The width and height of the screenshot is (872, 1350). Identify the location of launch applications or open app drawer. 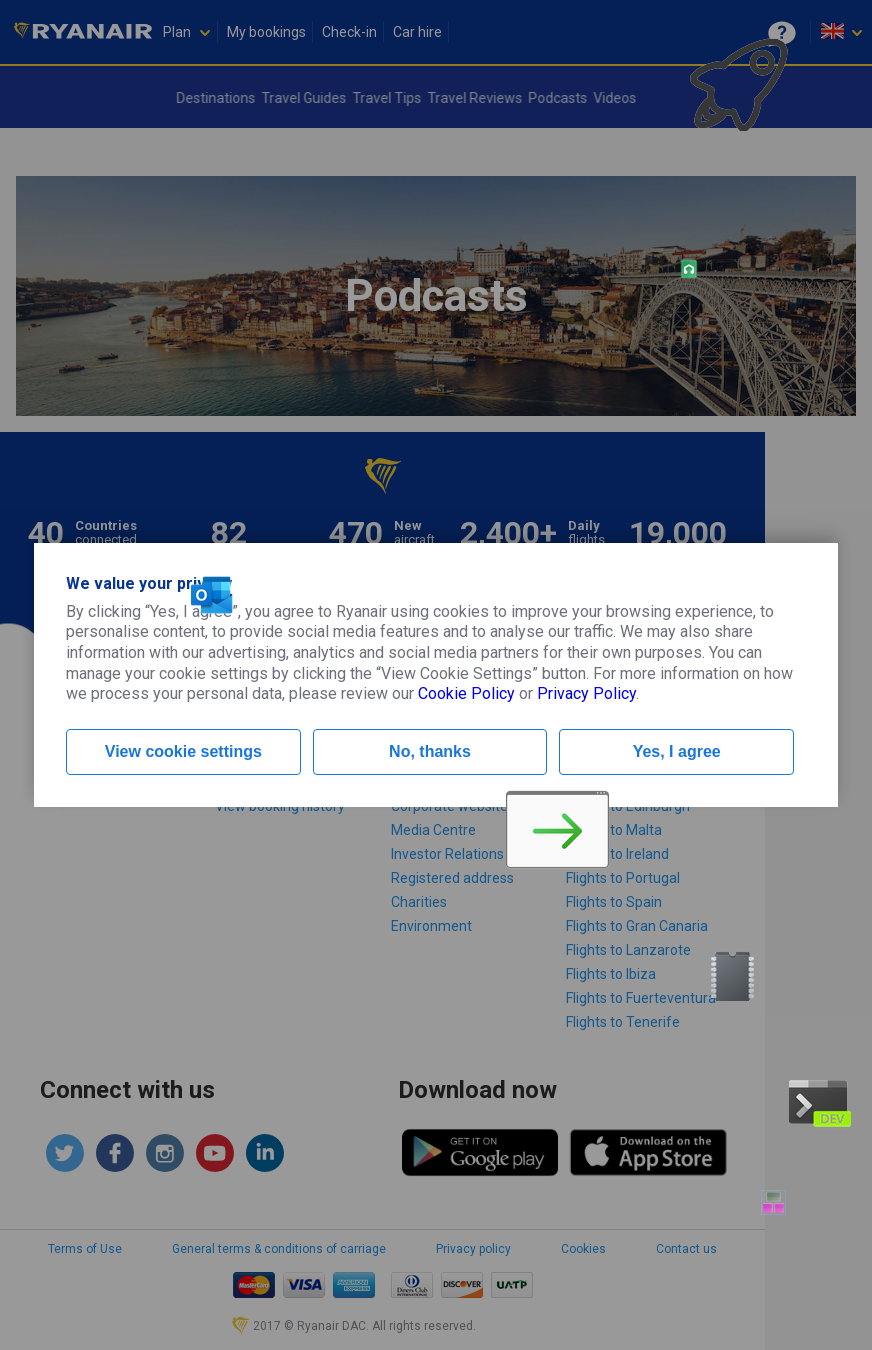
(739, 85).